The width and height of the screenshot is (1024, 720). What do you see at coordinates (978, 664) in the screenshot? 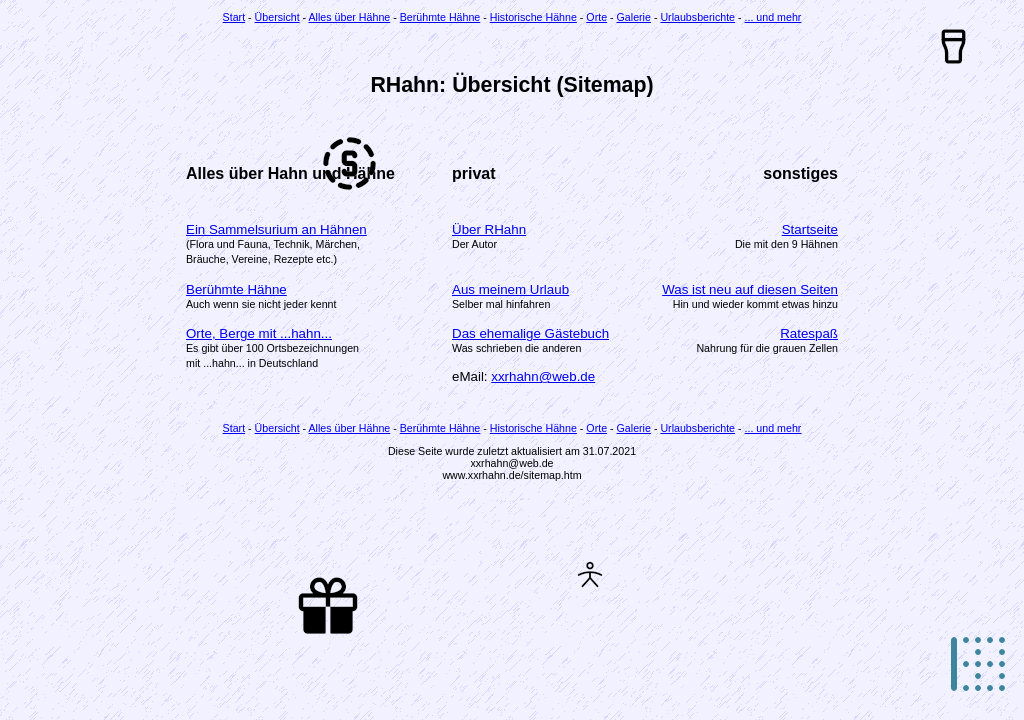
I see `apply left border to selected cells` at bounding box center [978, 664].